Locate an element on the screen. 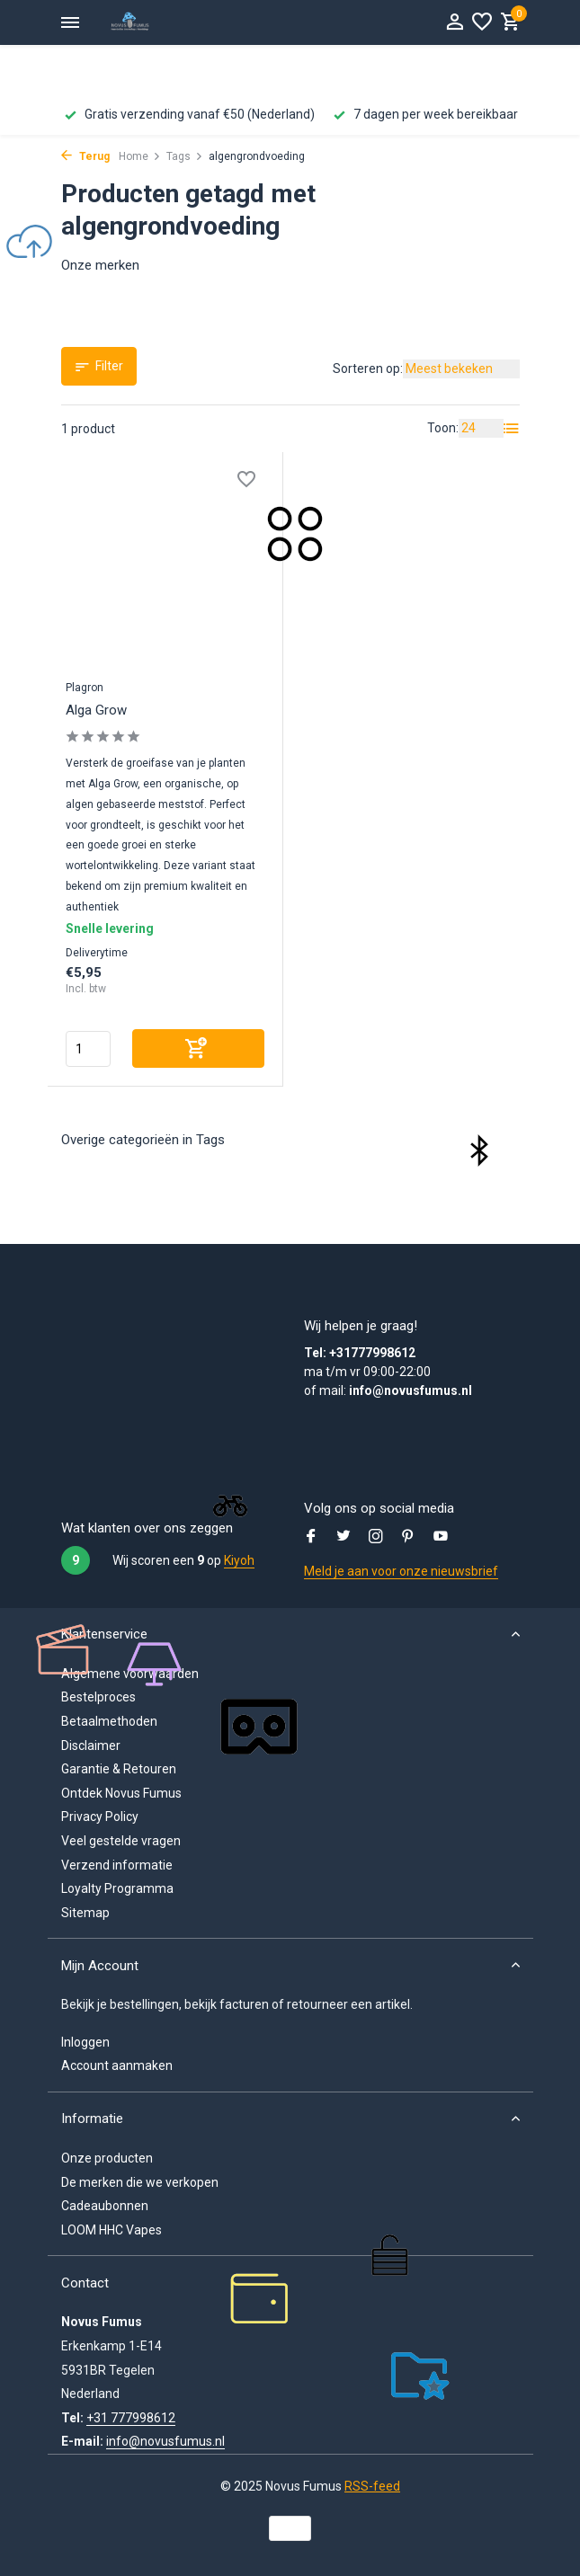 The image size is (580, 2576). access your wallet or payment methods is located at coordinates (258, 2301).